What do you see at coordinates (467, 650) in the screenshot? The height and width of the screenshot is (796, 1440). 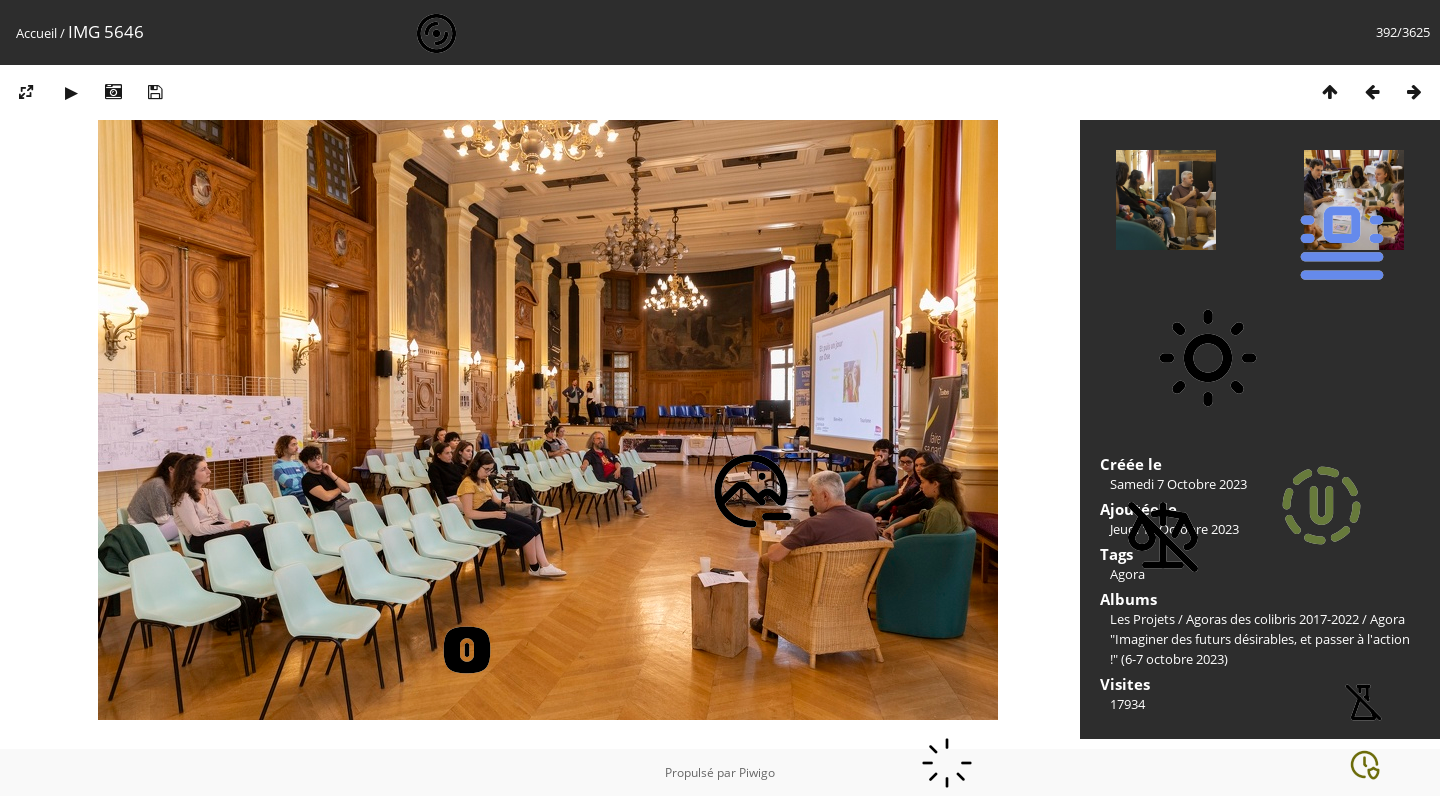 I see `indicates zero items or notifications` at bounding box center [467, 650].